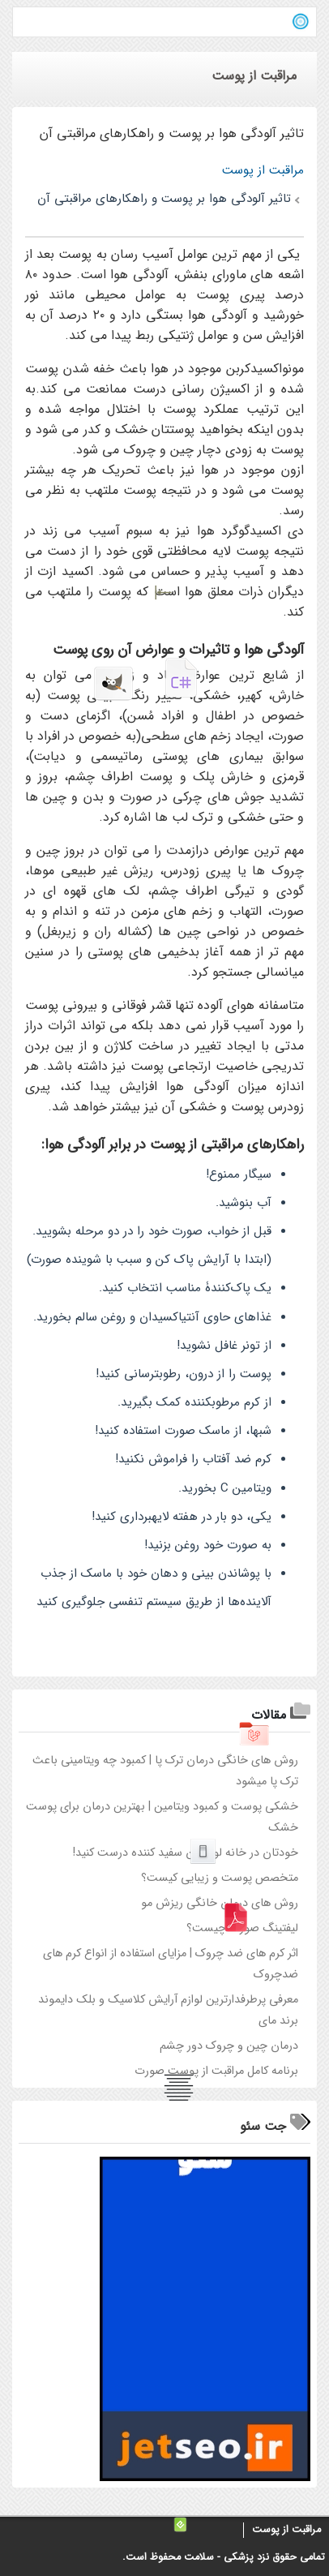 Image resolution: width=329 pixels, height=2576 pixels. Describe the element at coordinates (254, 1734) in the screenshot. I see `laravel project folder` at that location.